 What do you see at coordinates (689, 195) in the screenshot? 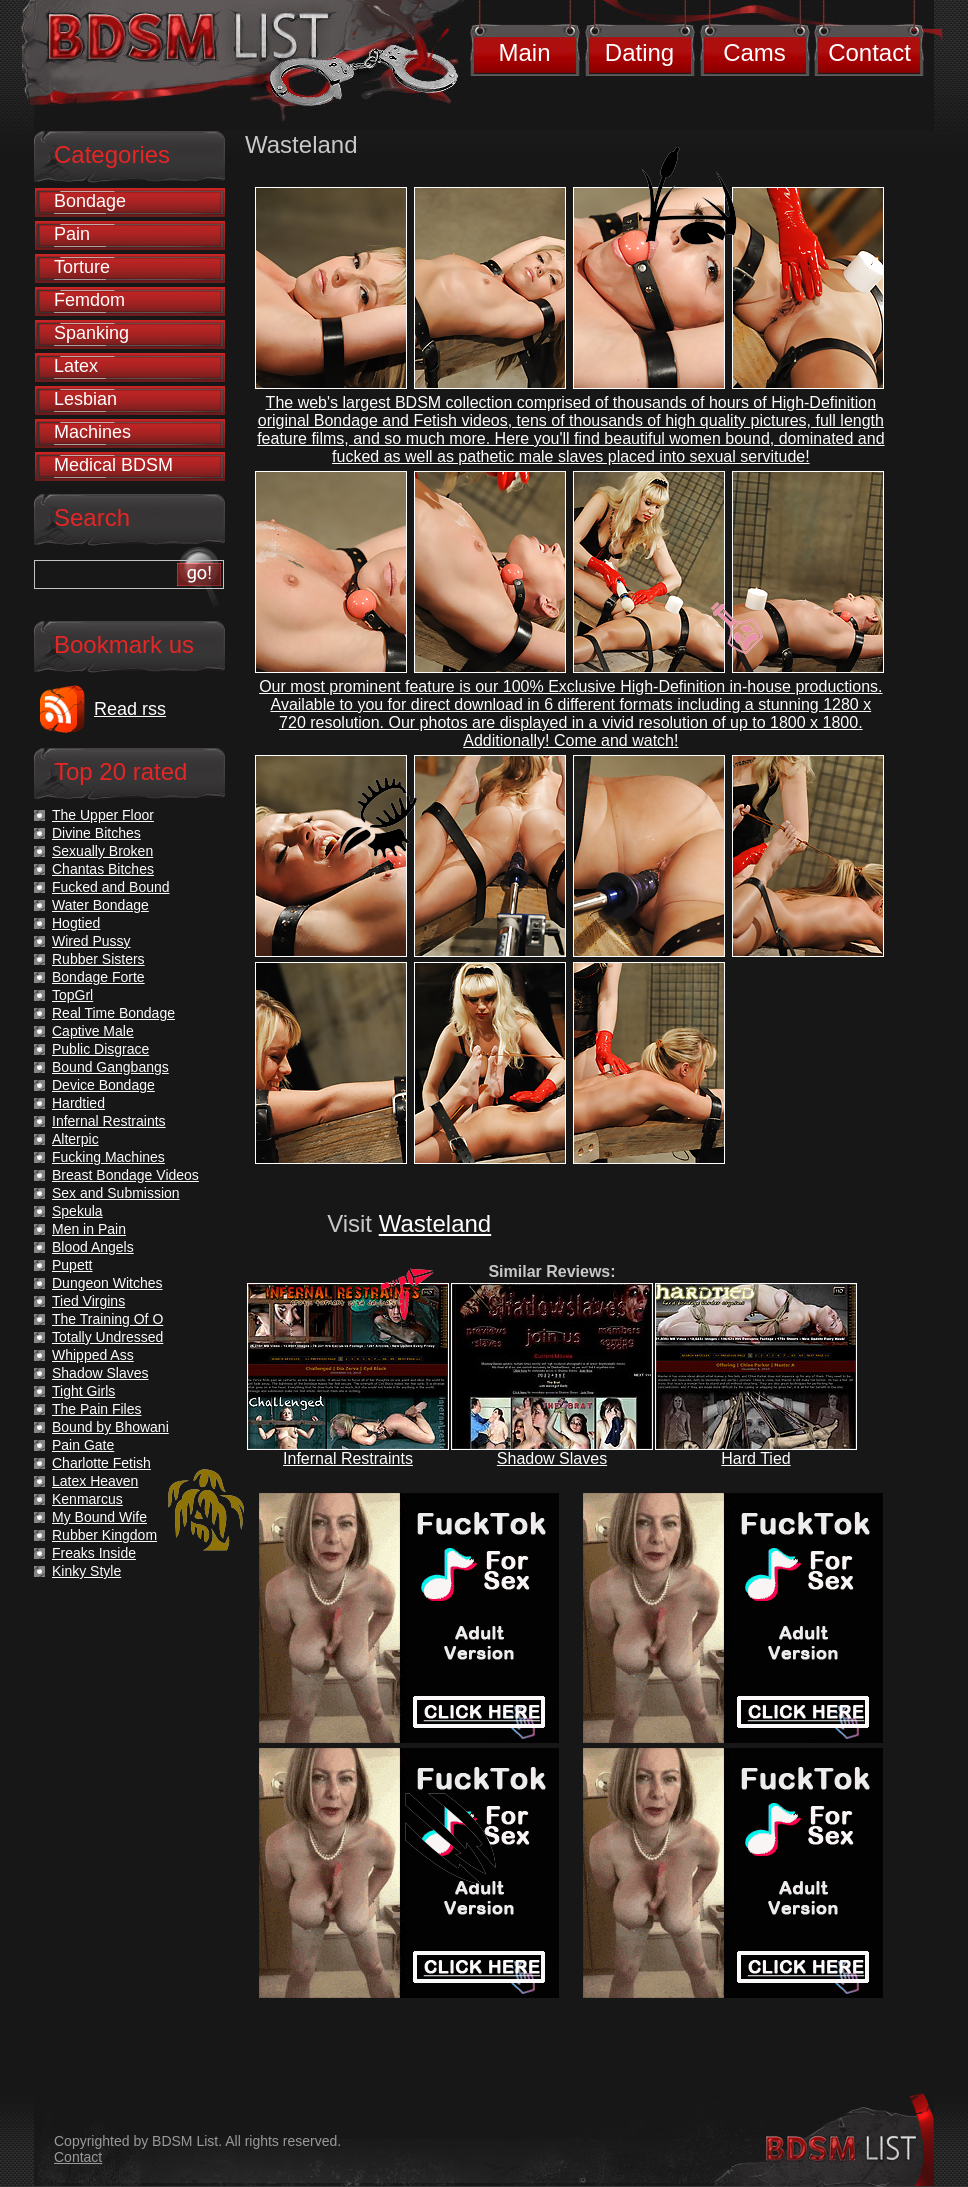
I see `indicates swamp or wetland terrain type` at bounding box center [689, 195].